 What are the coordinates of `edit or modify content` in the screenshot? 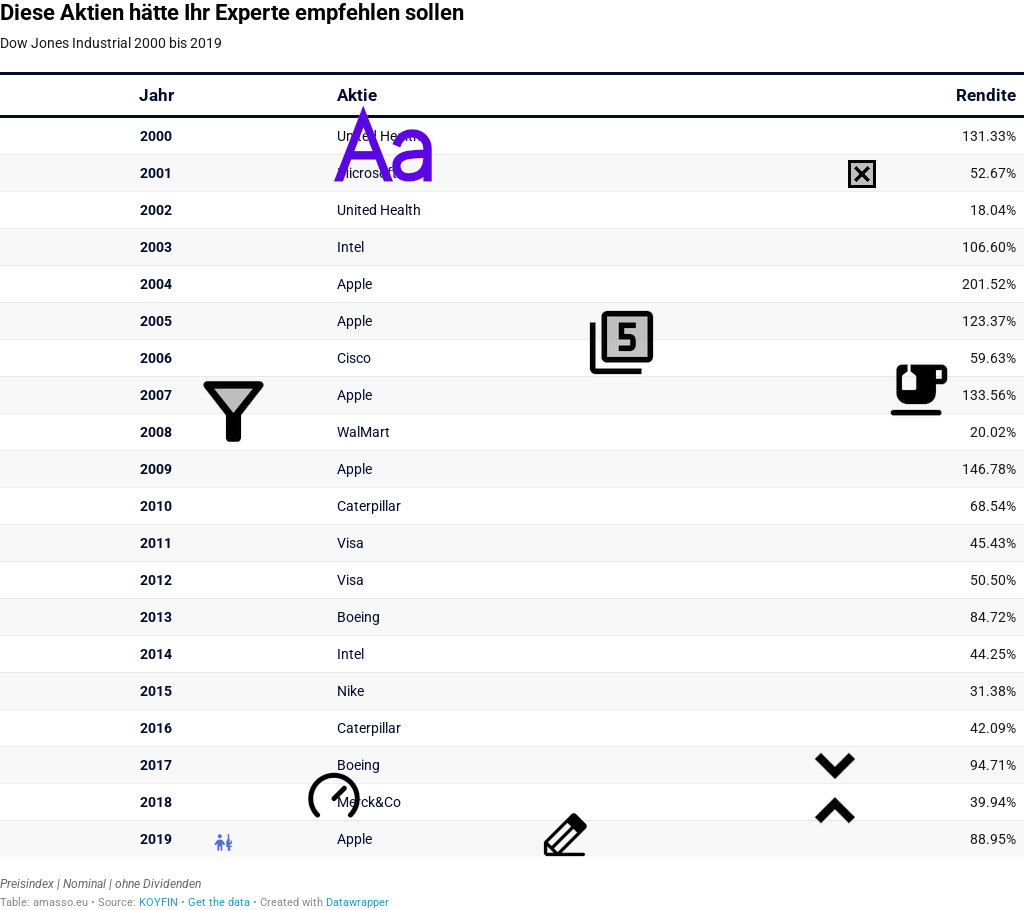 It's located at (564, 835).